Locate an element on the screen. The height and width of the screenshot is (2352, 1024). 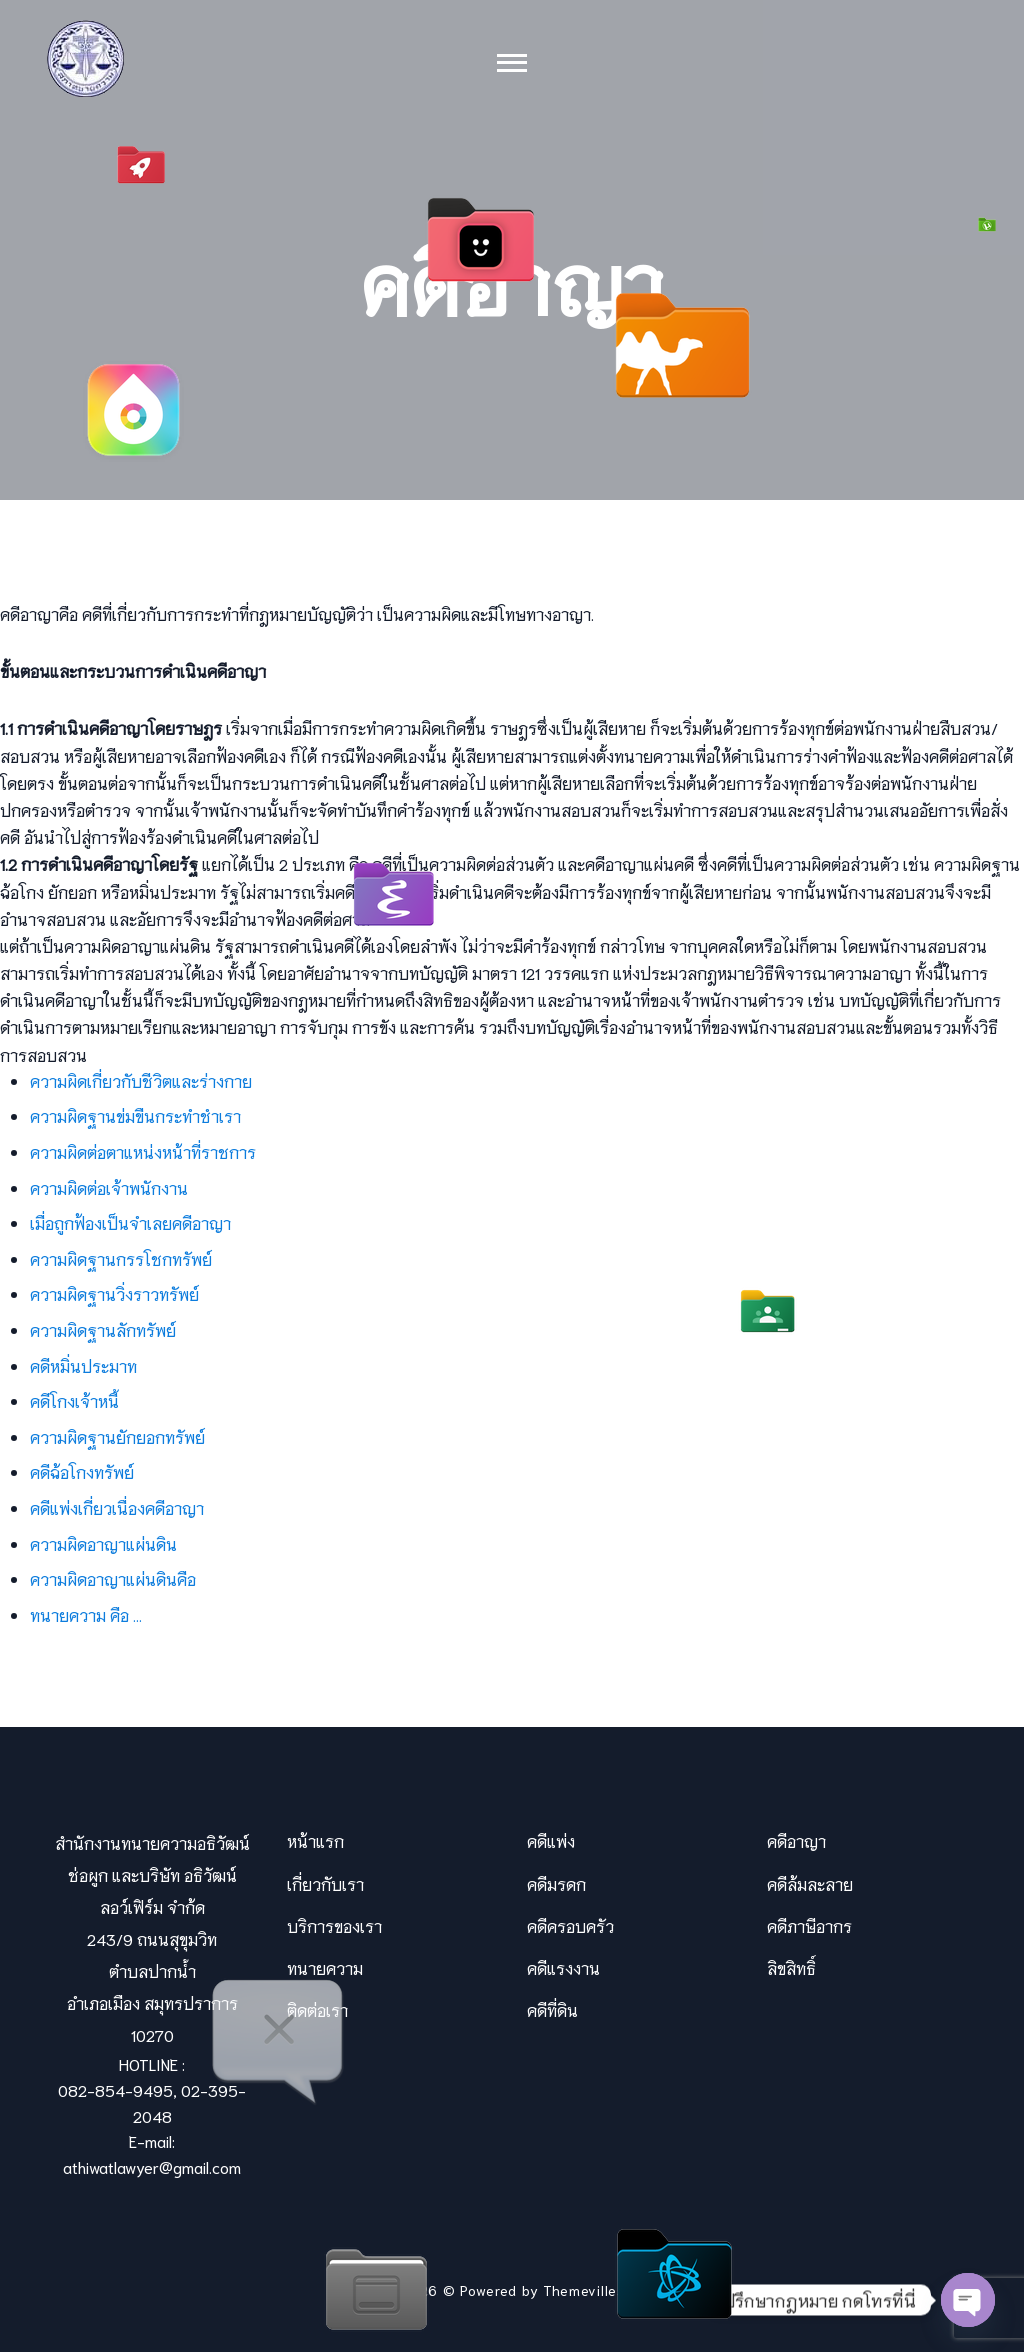
folder containing OCaml programming files is located at coordinates (682, 349).